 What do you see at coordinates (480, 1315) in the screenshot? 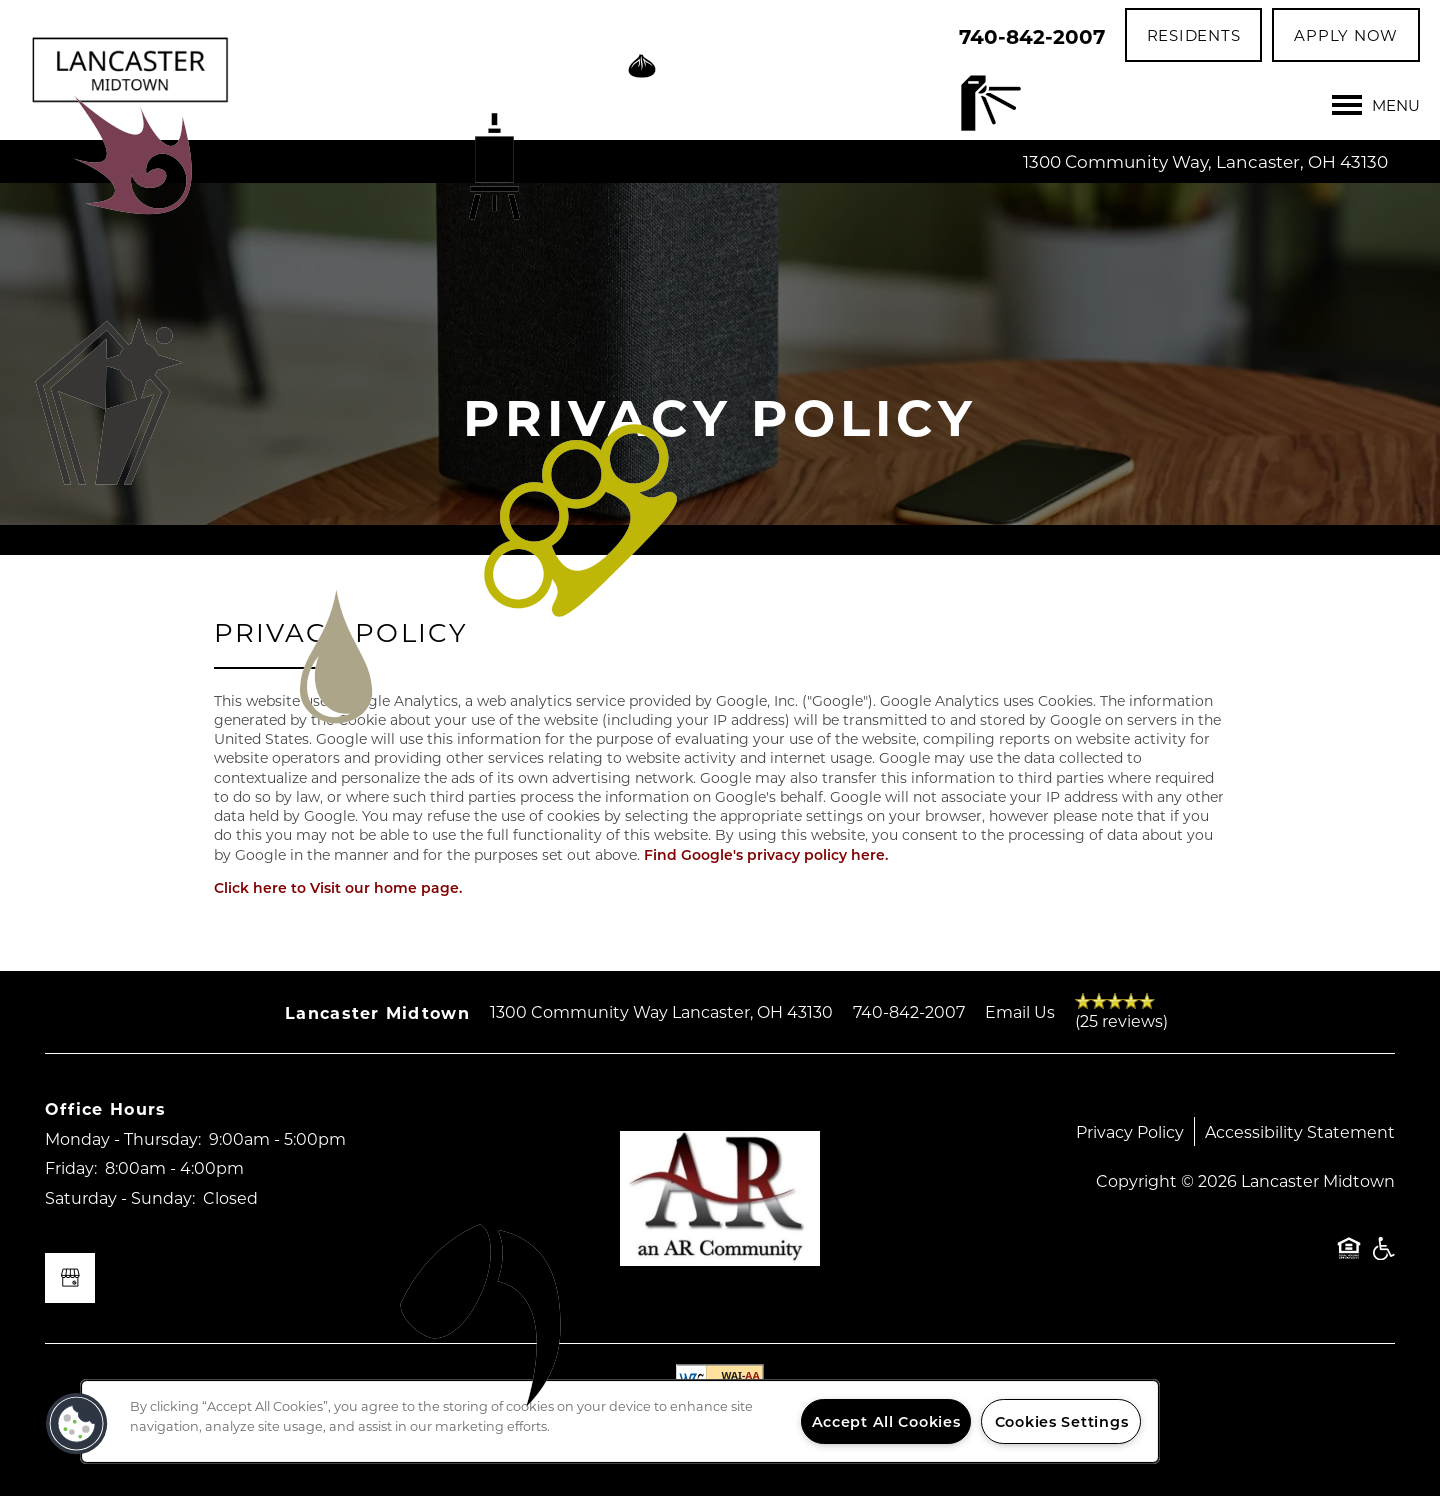
I see `indicates a claw attack or grab ability in a game` at bounding box center [480, 1315].